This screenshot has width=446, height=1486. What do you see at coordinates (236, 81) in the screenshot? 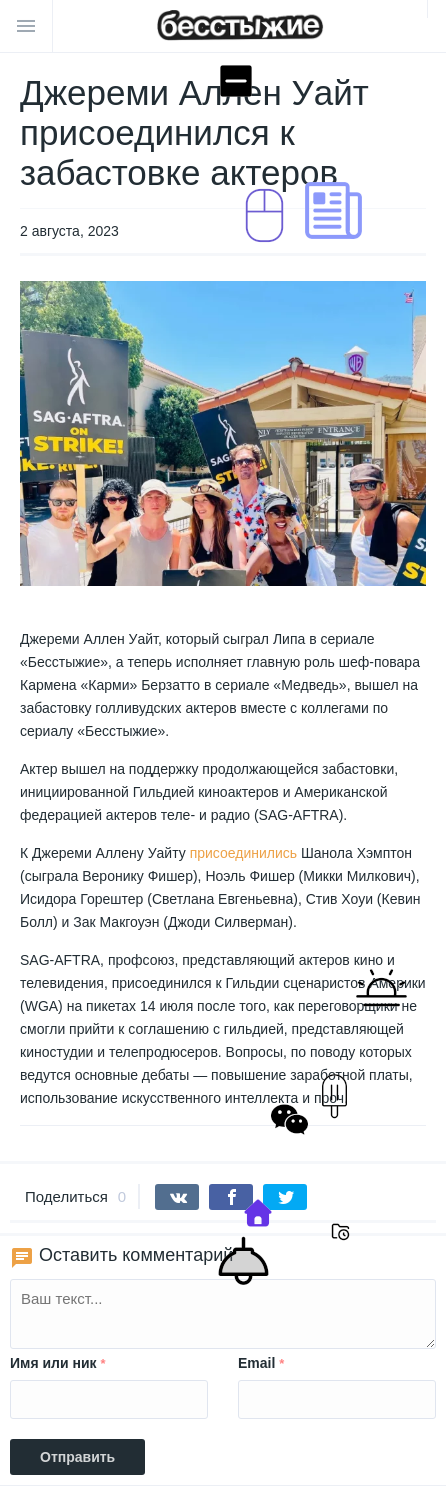
I see `decrease quantity or value` at bounding box center [236, 81].